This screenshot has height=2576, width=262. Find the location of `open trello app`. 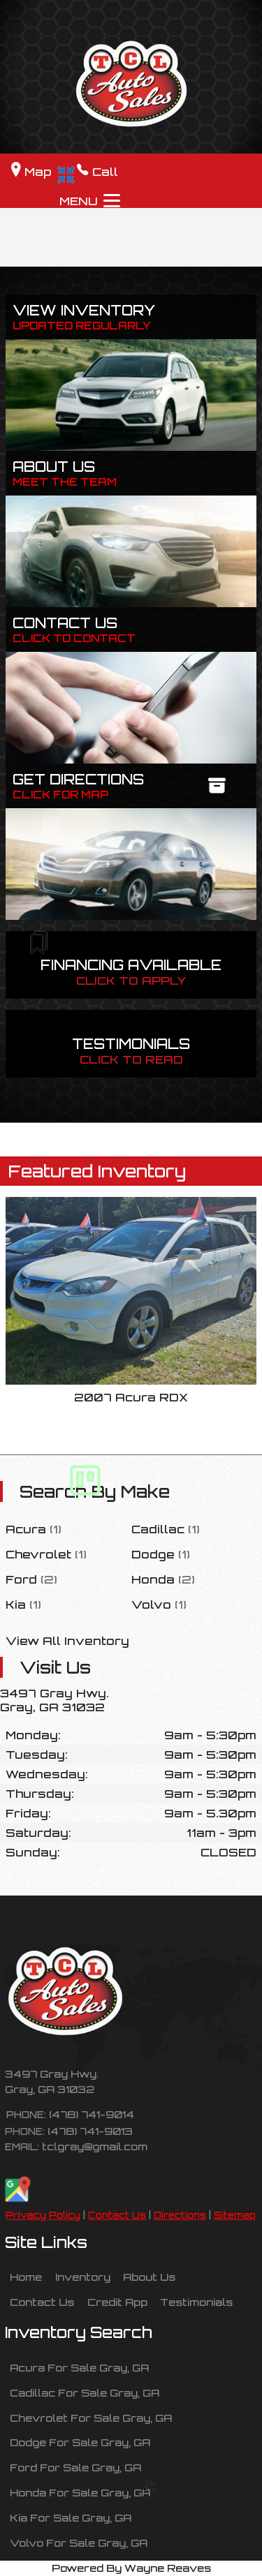

open trello app is located at coordinates (85, 1480).